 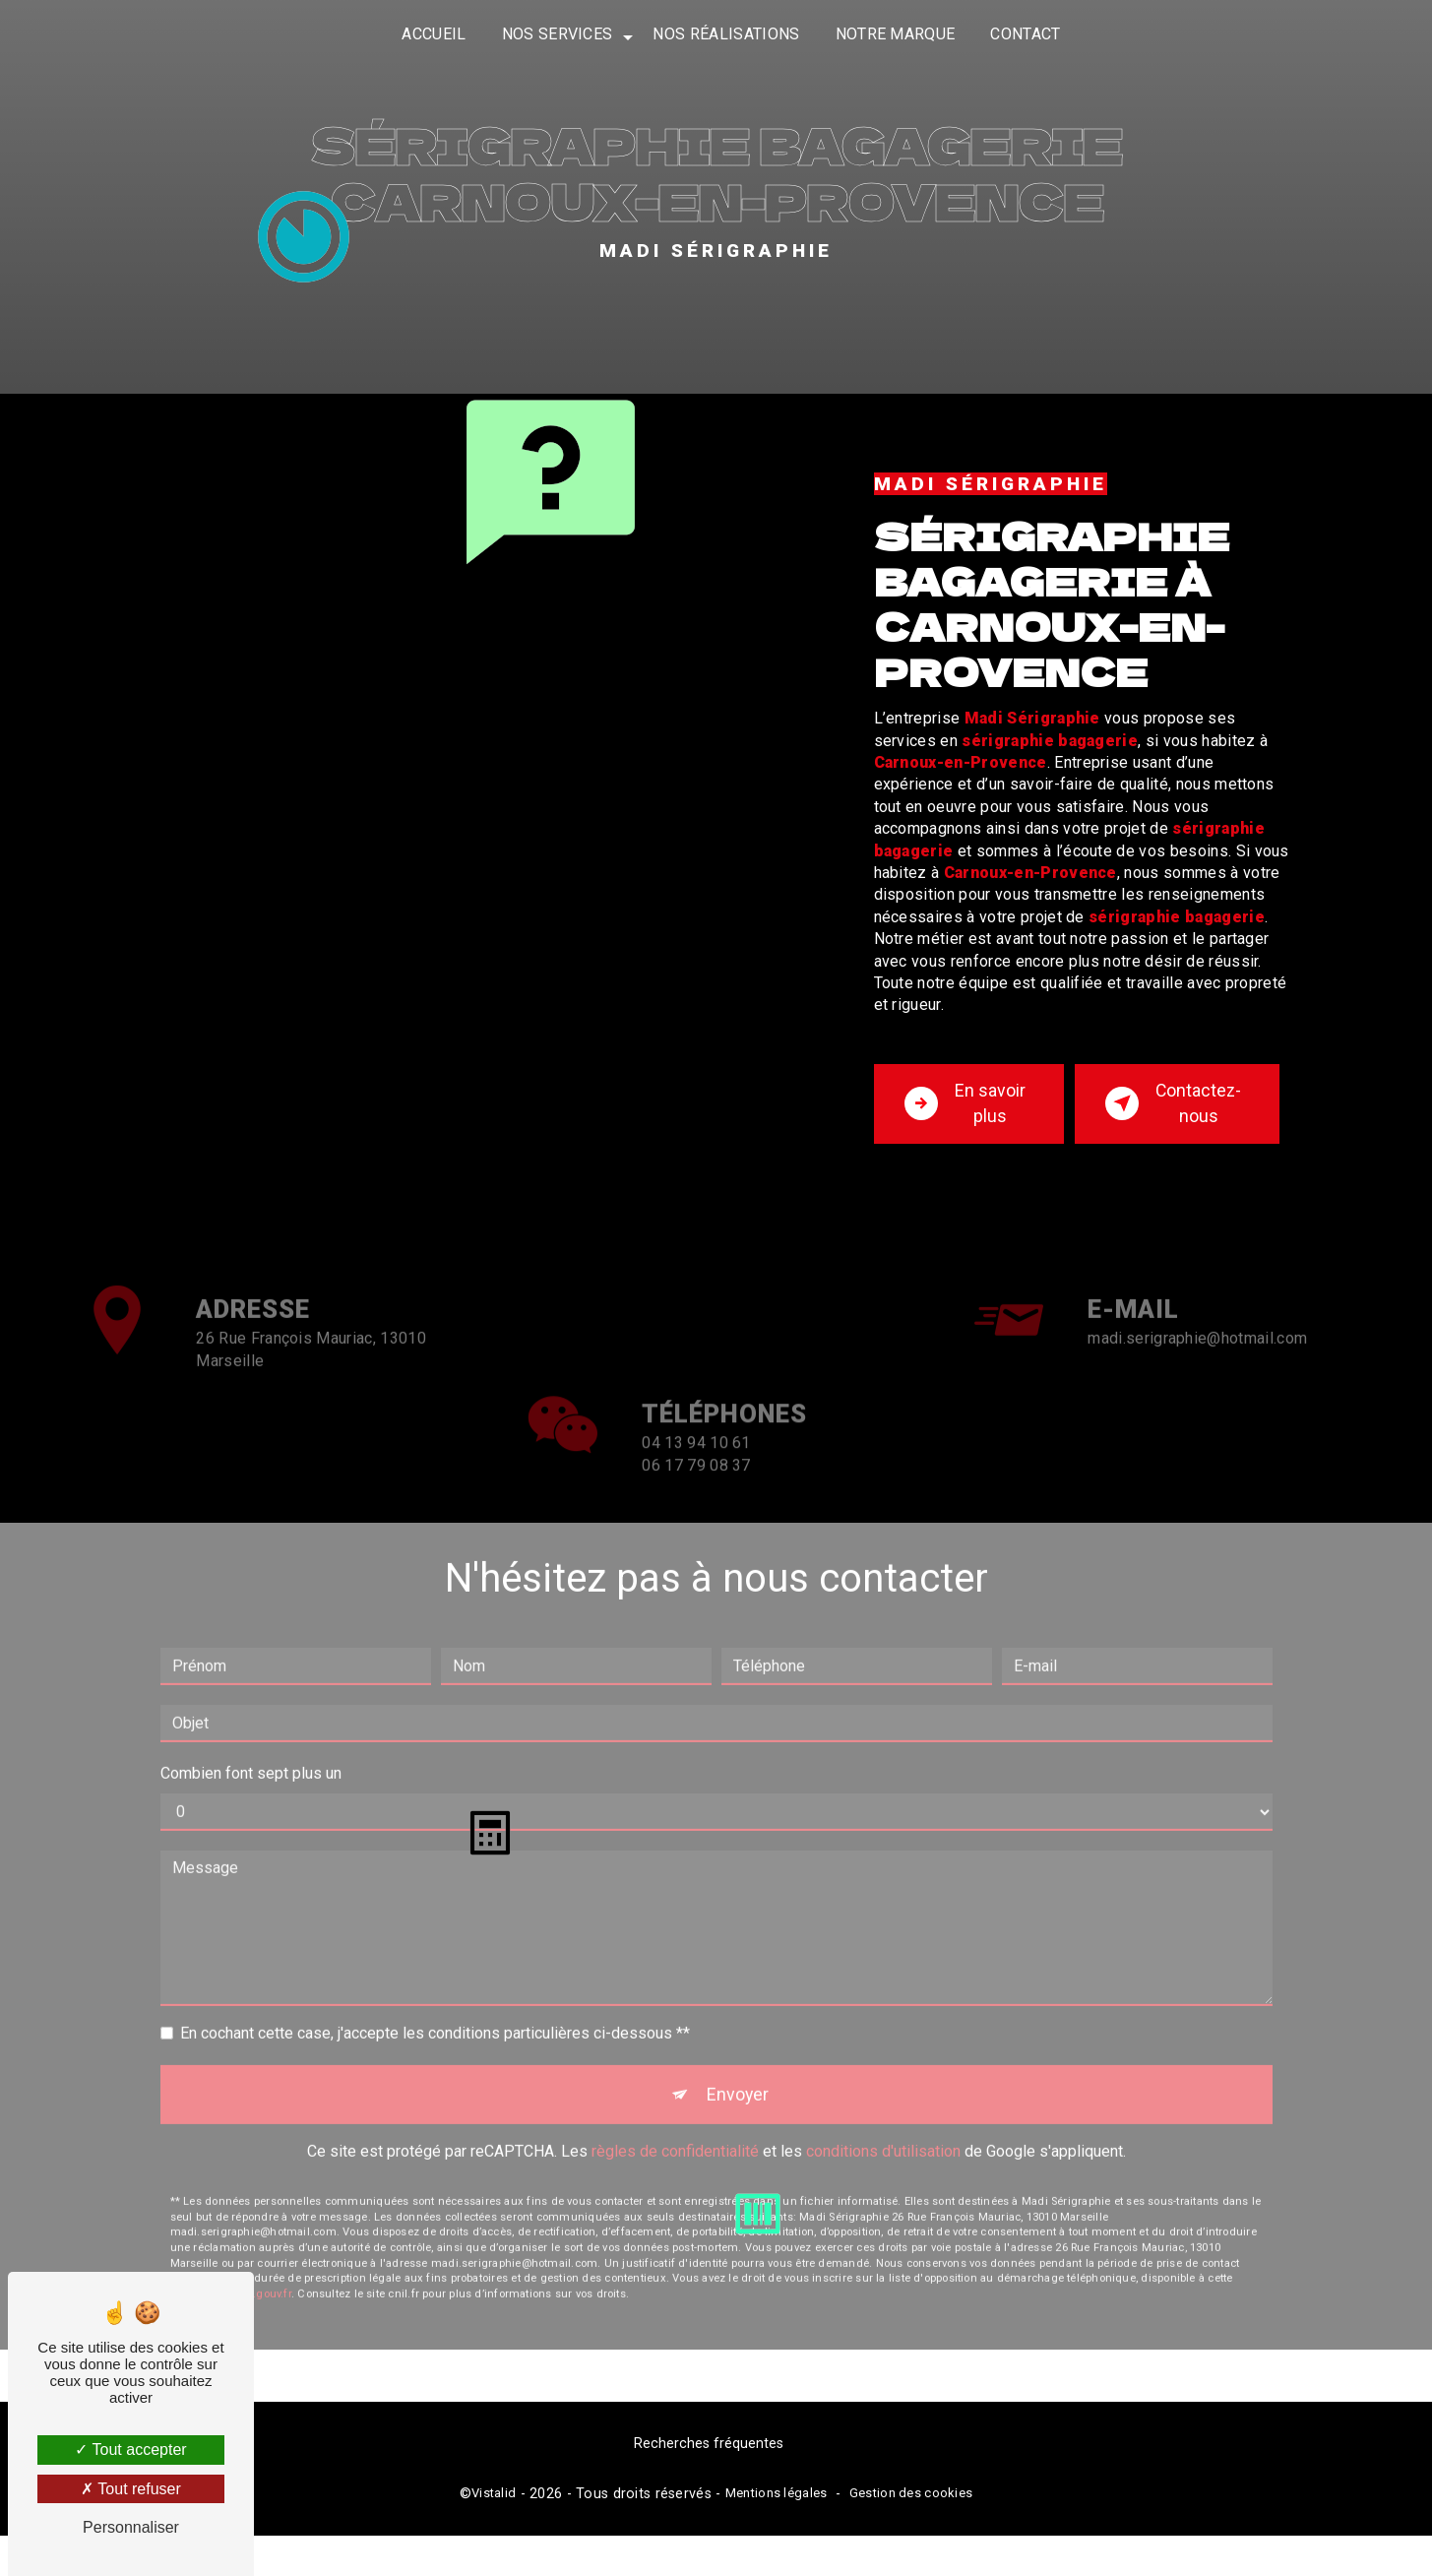 What do you see at coordinates (758, 2214) in the screenshot?
I see `scan a barcode` at bounding box center [758, 2214].